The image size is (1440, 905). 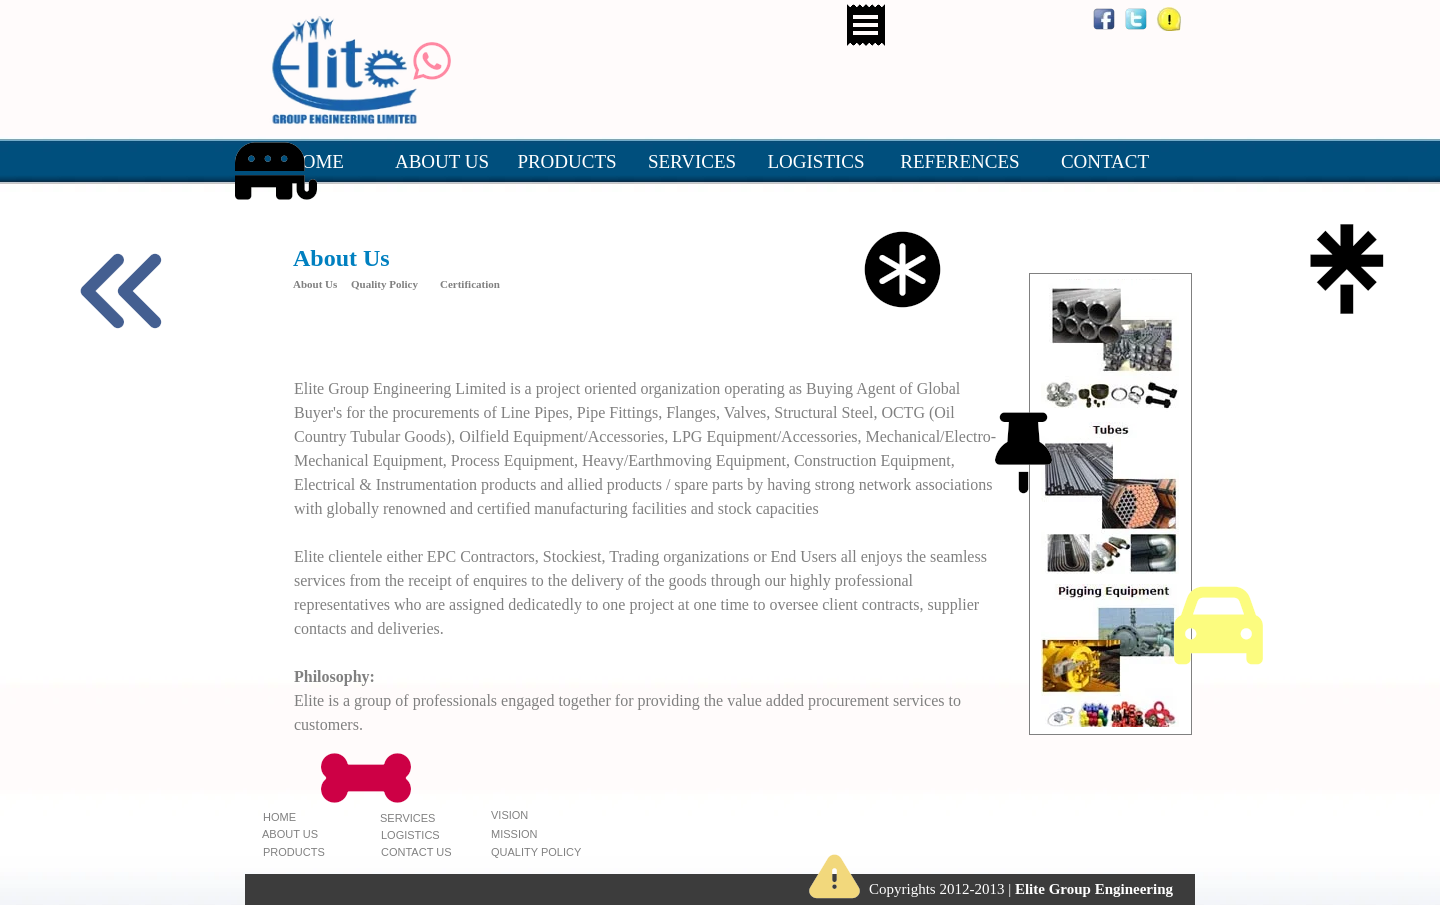 I want to click on indicates a warning or caution state, so click(x=834, y=877).